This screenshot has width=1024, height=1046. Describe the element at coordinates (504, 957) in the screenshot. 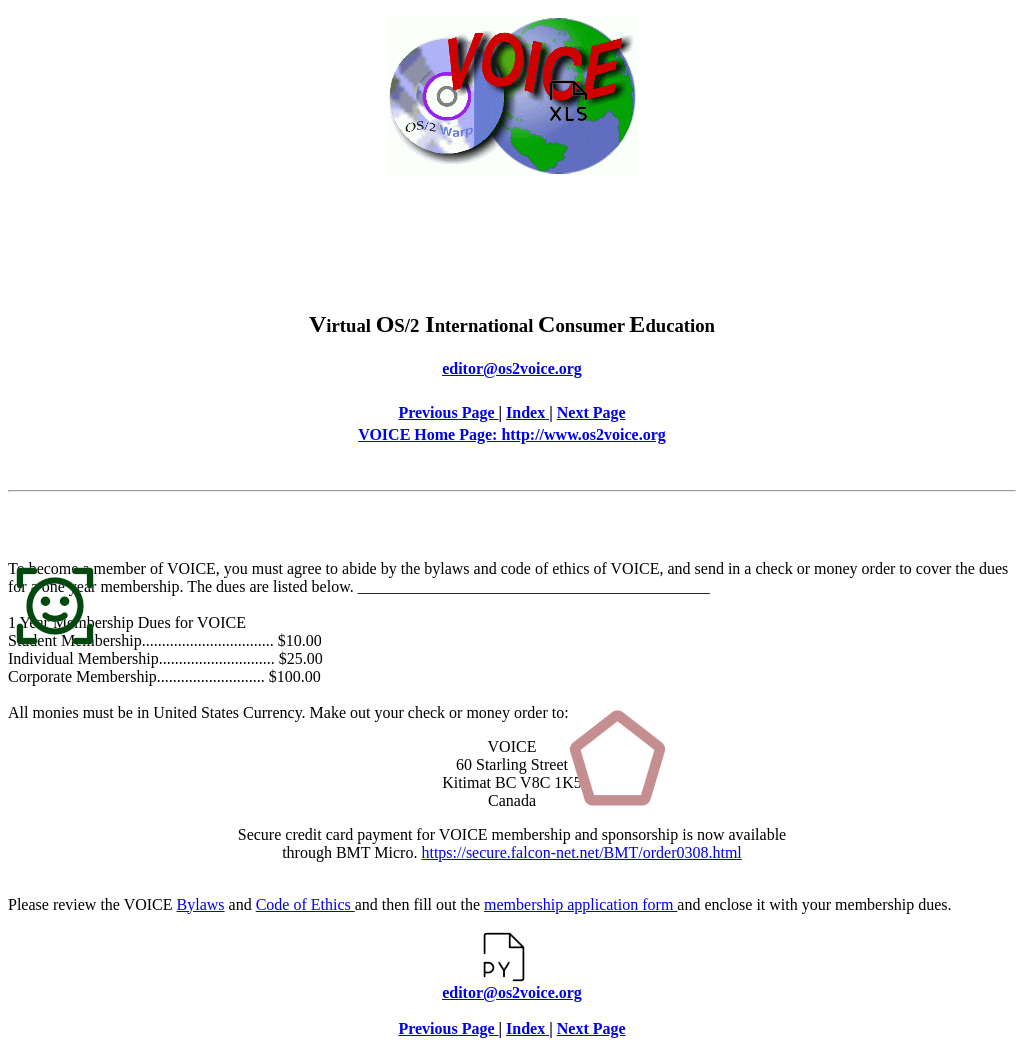

I see `open a python file` at that location.